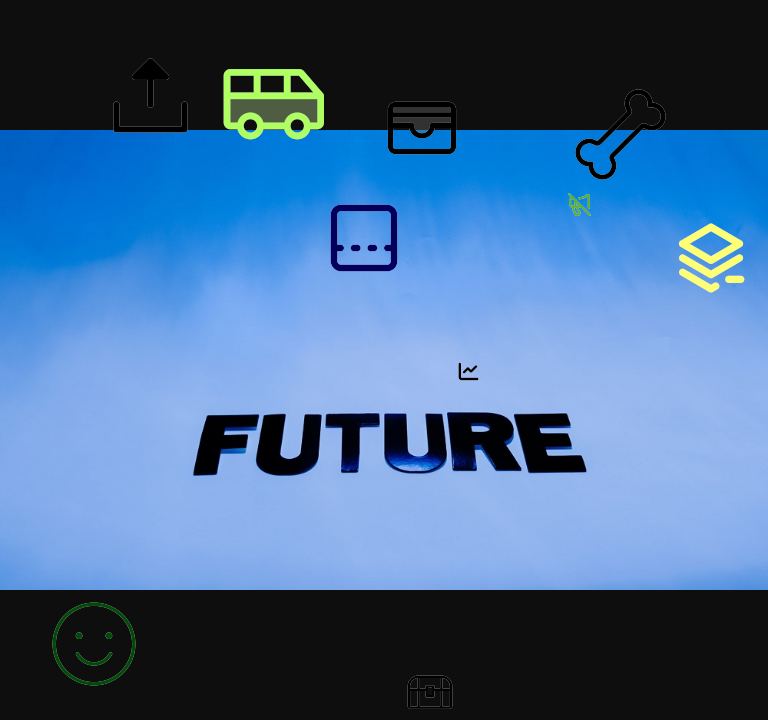 The width and height of the screenshot is (768, 720). What do you see at coordinates (270, 102) in the screenshot?
I see `track delivery or shipping status` at bounding box center [270, 102].